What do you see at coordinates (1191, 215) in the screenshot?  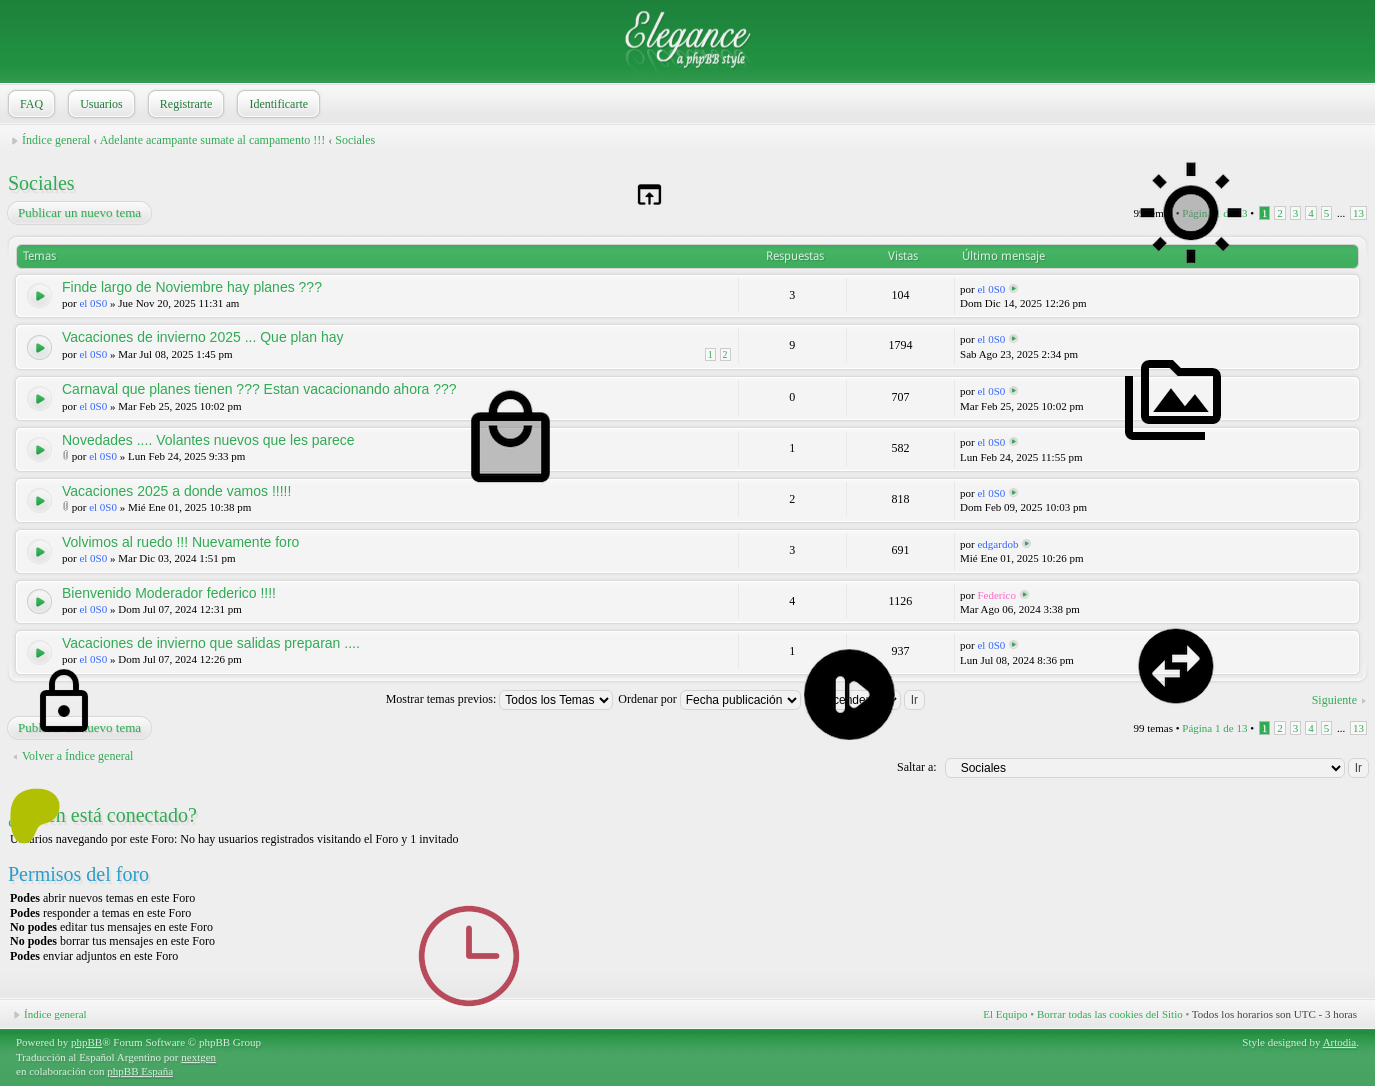 I see `toggle light mode or bright theme` at bounding box center [1191, 215].